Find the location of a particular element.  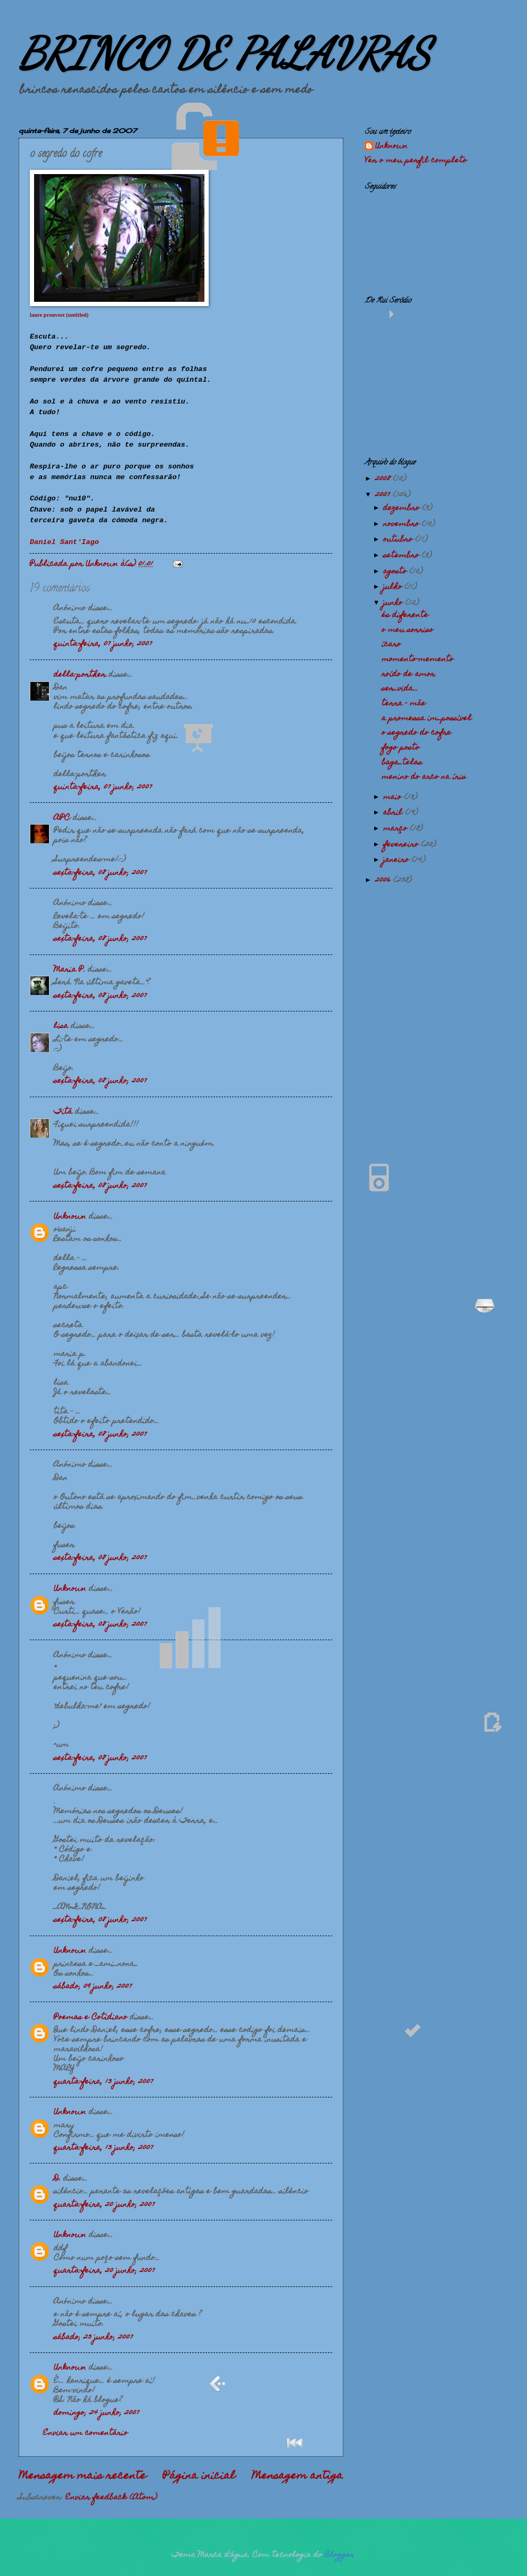

indicates an insecure or unencrypted connection is located at coordinates (203, 138).